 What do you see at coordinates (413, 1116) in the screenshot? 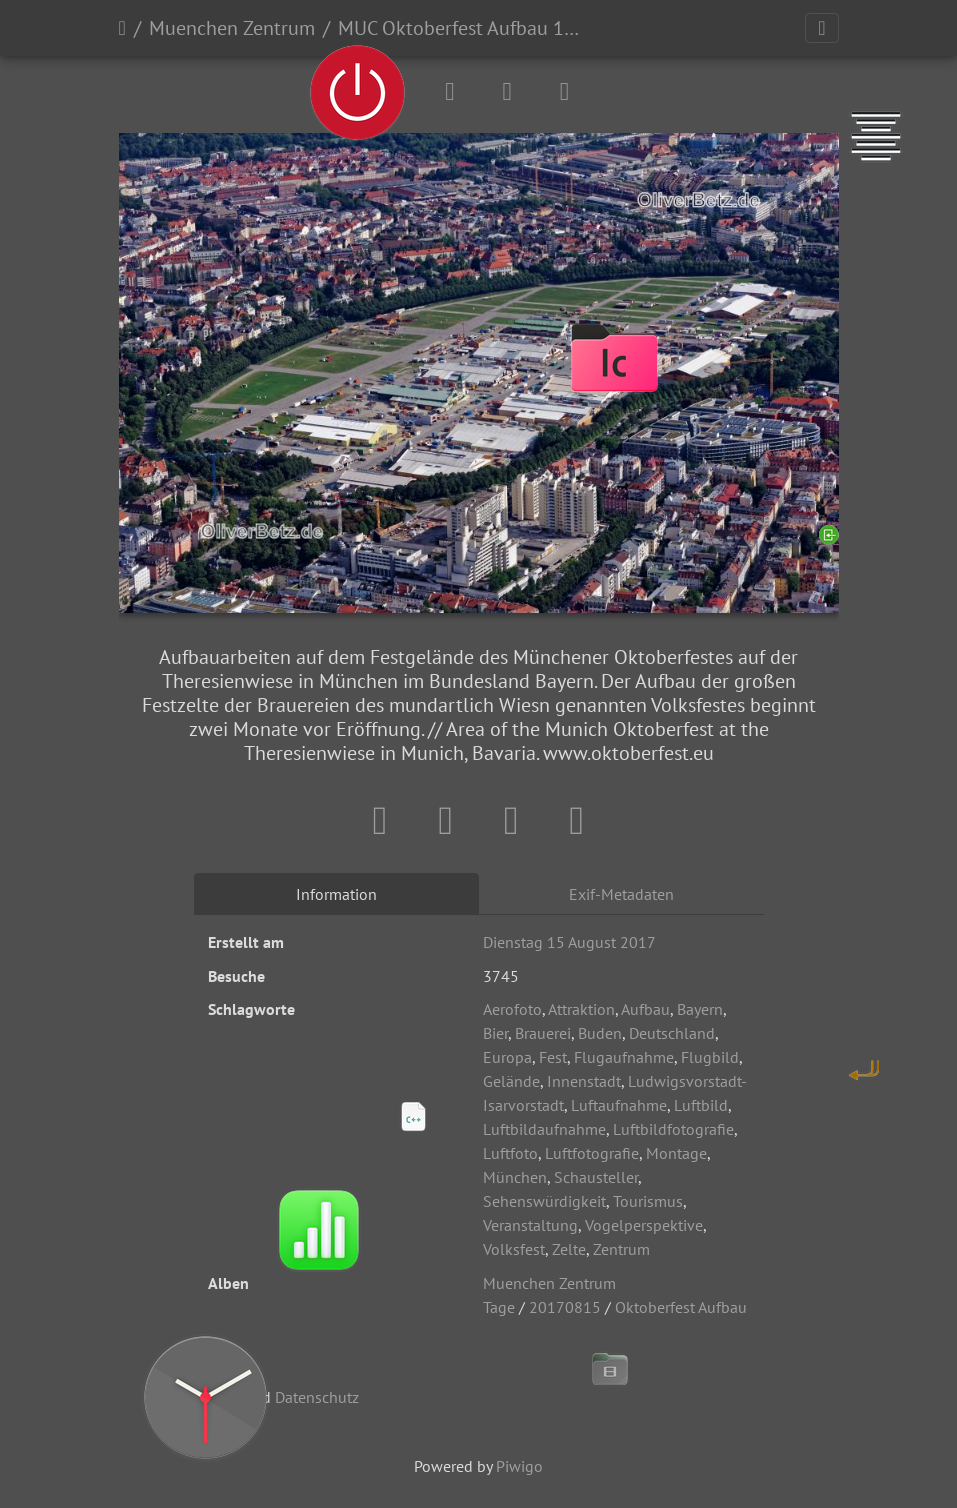
I see `a C++ source code file` at bounding box center [413, 1116].